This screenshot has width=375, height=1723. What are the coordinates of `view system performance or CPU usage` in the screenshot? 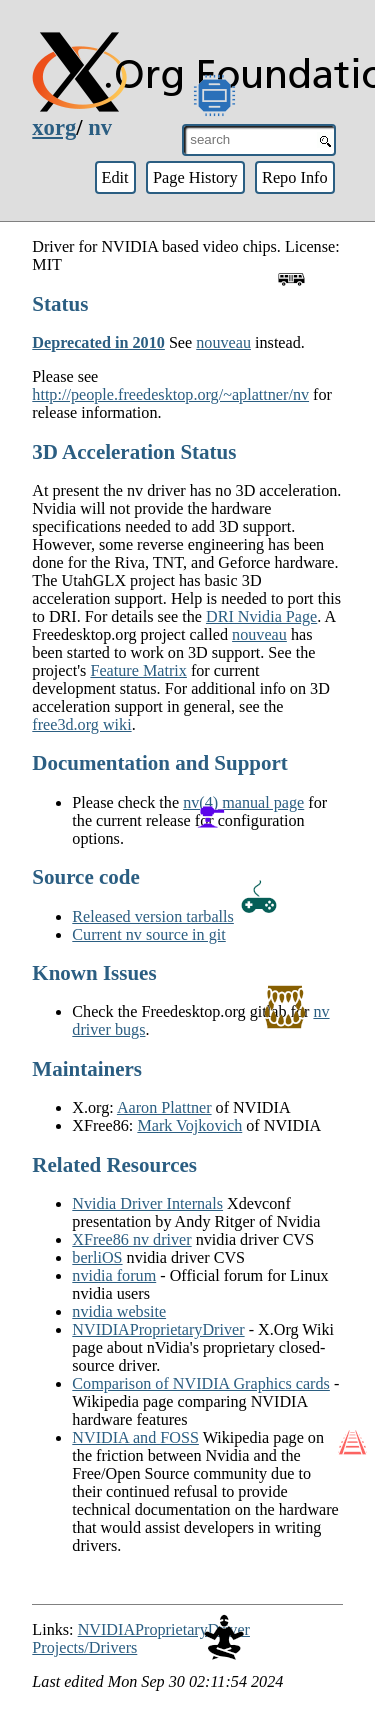 It's located at (214, 95).